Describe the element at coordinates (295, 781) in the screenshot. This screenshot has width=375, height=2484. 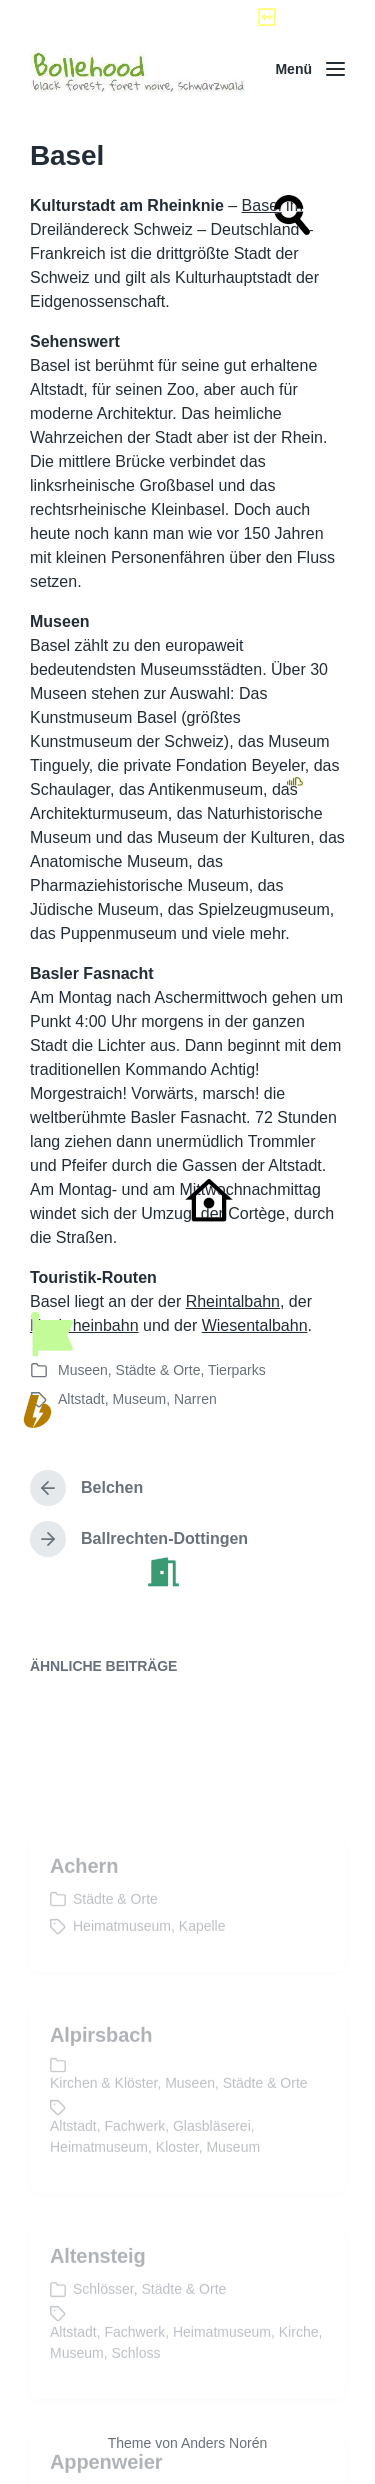
I see `open soundcloud app` at that location.